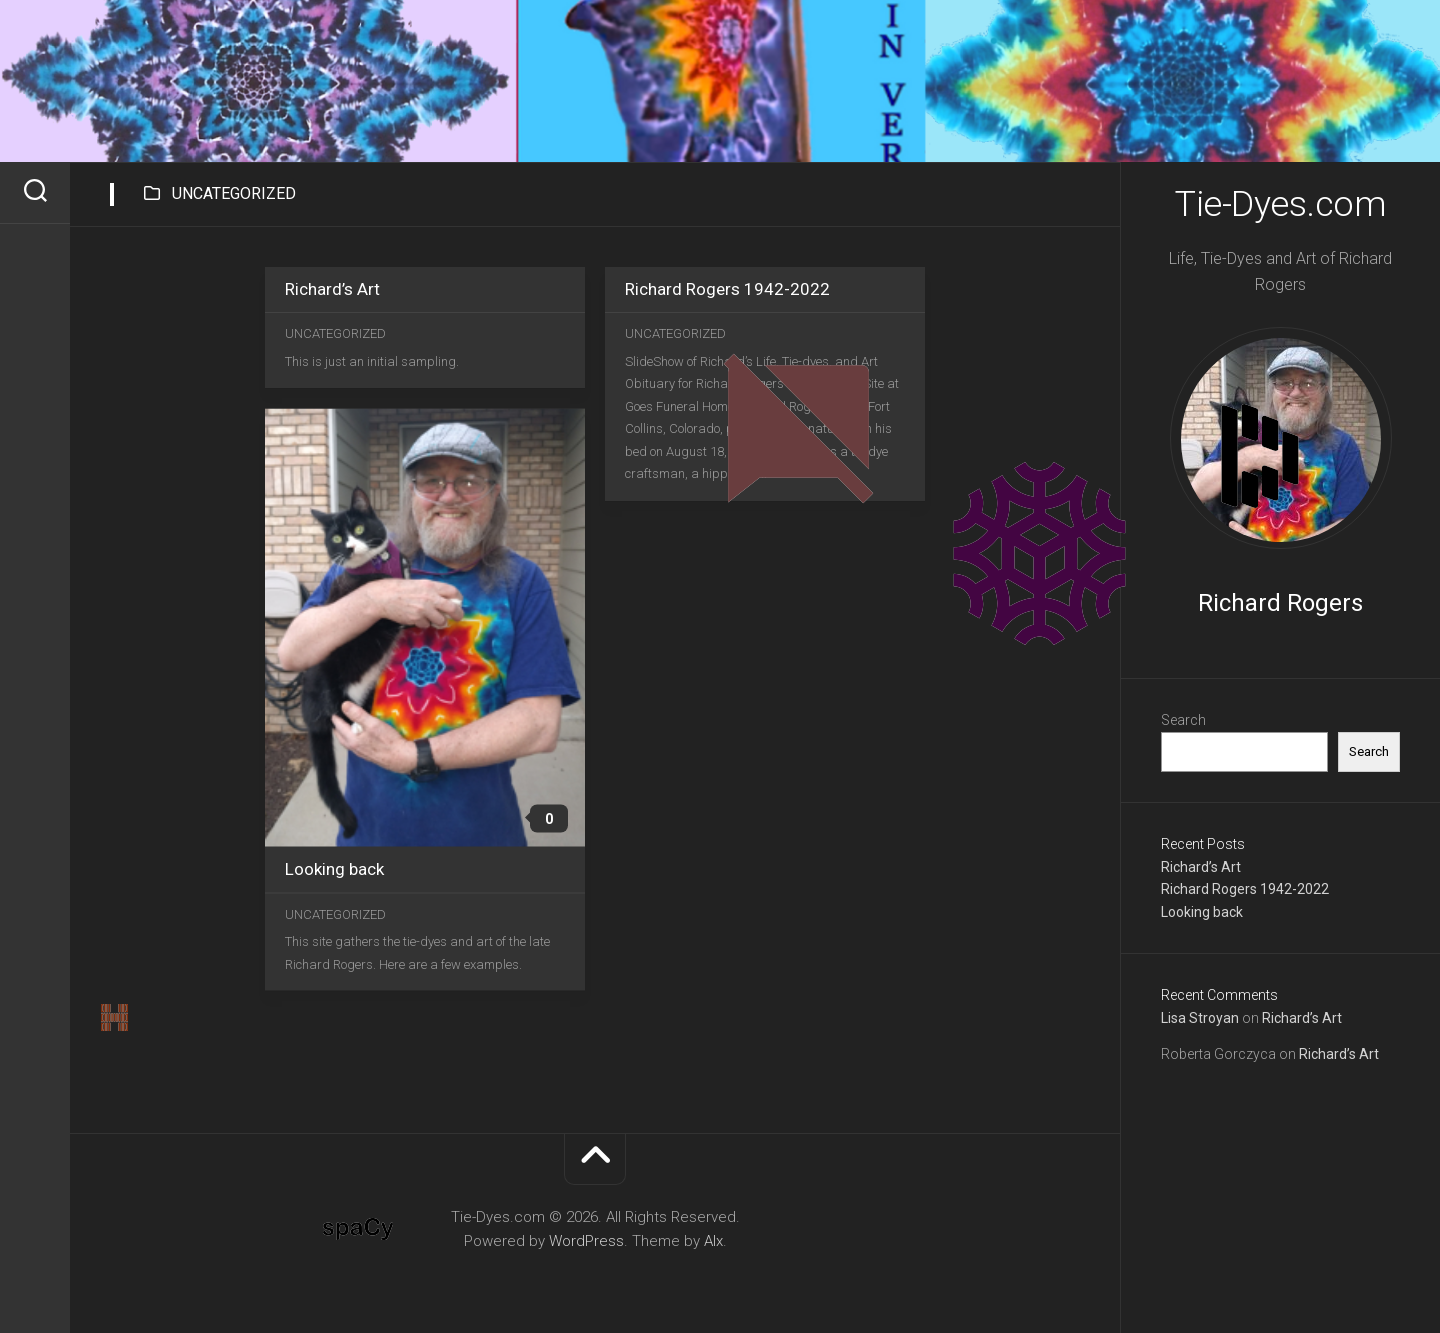 Image resolution: width=1440 pixels, height=1333 pixels. I want to click on Picard Surgelés brand logo, so click(1039, 553).